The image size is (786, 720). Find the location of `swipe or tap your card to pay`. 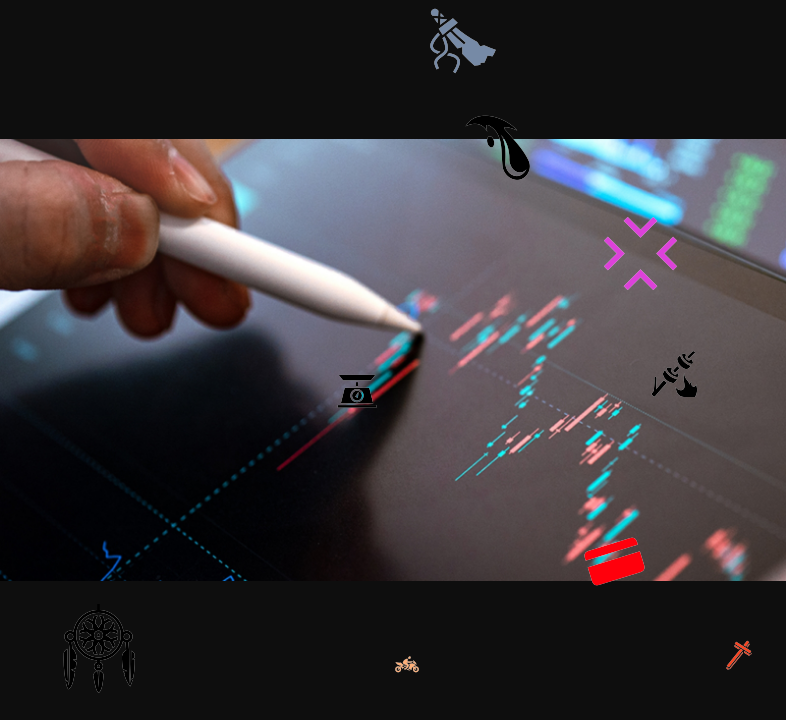

swipe or tap your card to pay is located at coordinates (614, 561).